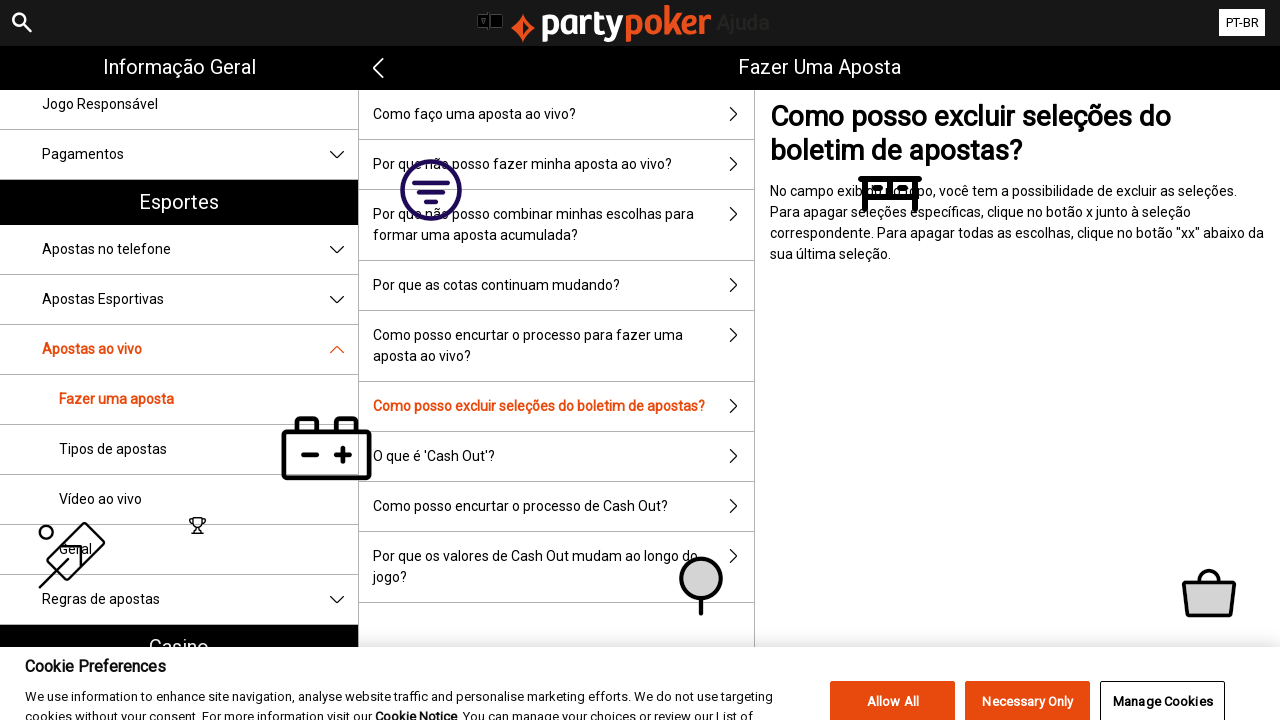 This screenshot has height=720, width=1280. Describe the element at coordinates (68, 554) in the screenshot. I see `cricket sport or game category` at that location.